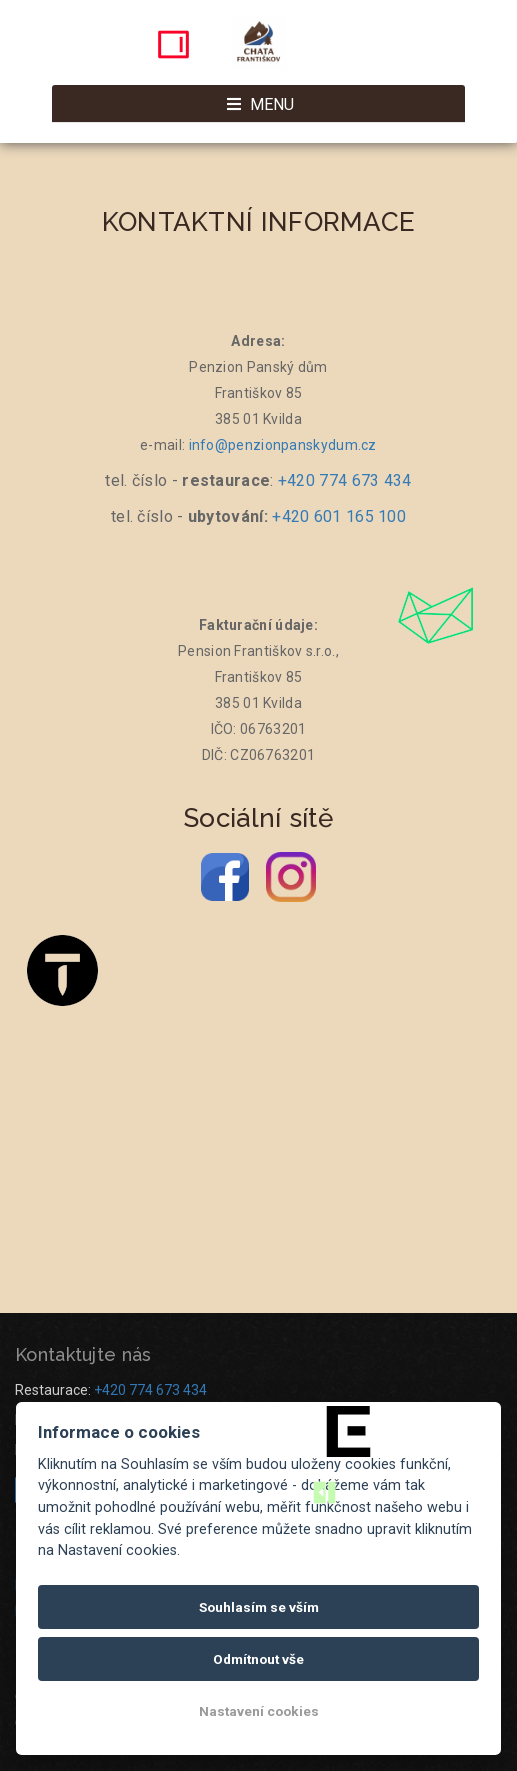 The width and height of the screenshot is (517, 1771). Describe the element at coordinates (173, 44) in the screenshot. I see `switch to right sidebar layout` at that location.